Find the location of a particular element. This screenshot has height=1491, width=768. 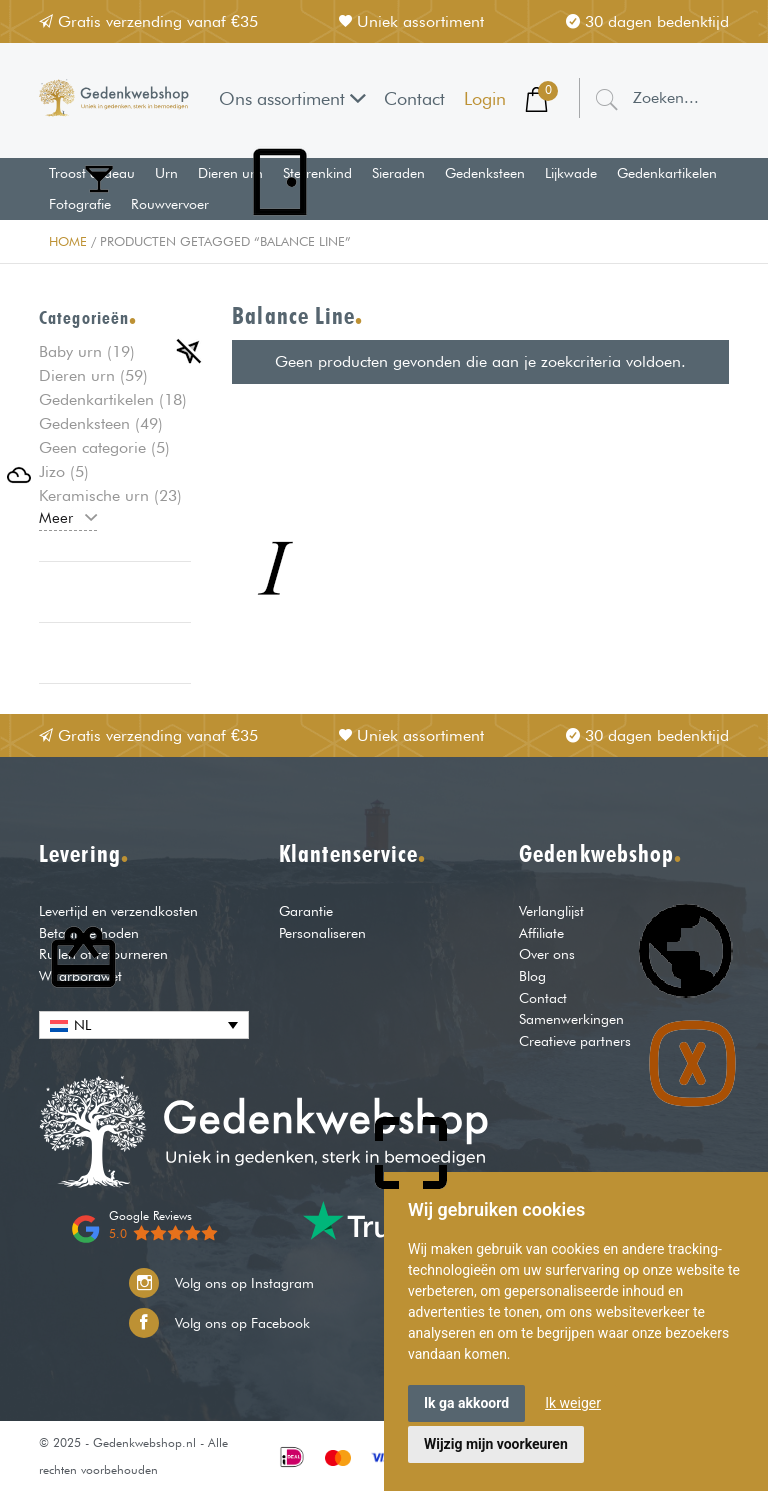

browse wine or cocktail menu is located at coordinates (99, 179).